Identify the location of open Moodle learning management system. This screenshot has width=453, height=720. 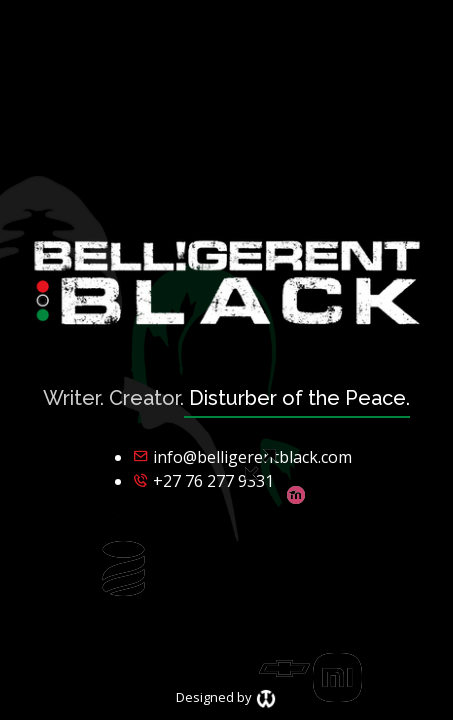
(296, 495).